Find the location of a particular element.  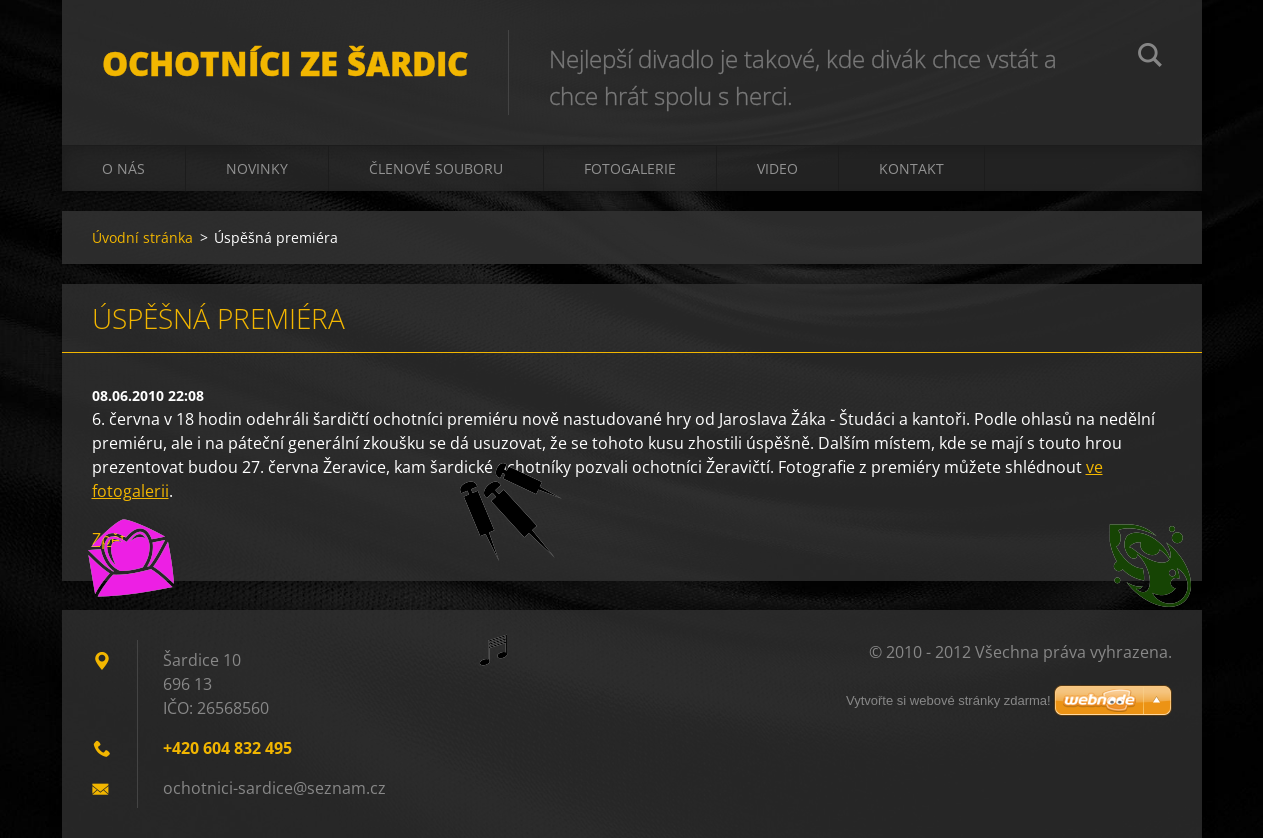

cast a water-based spell or ability is located at coordinates (1150, 565).